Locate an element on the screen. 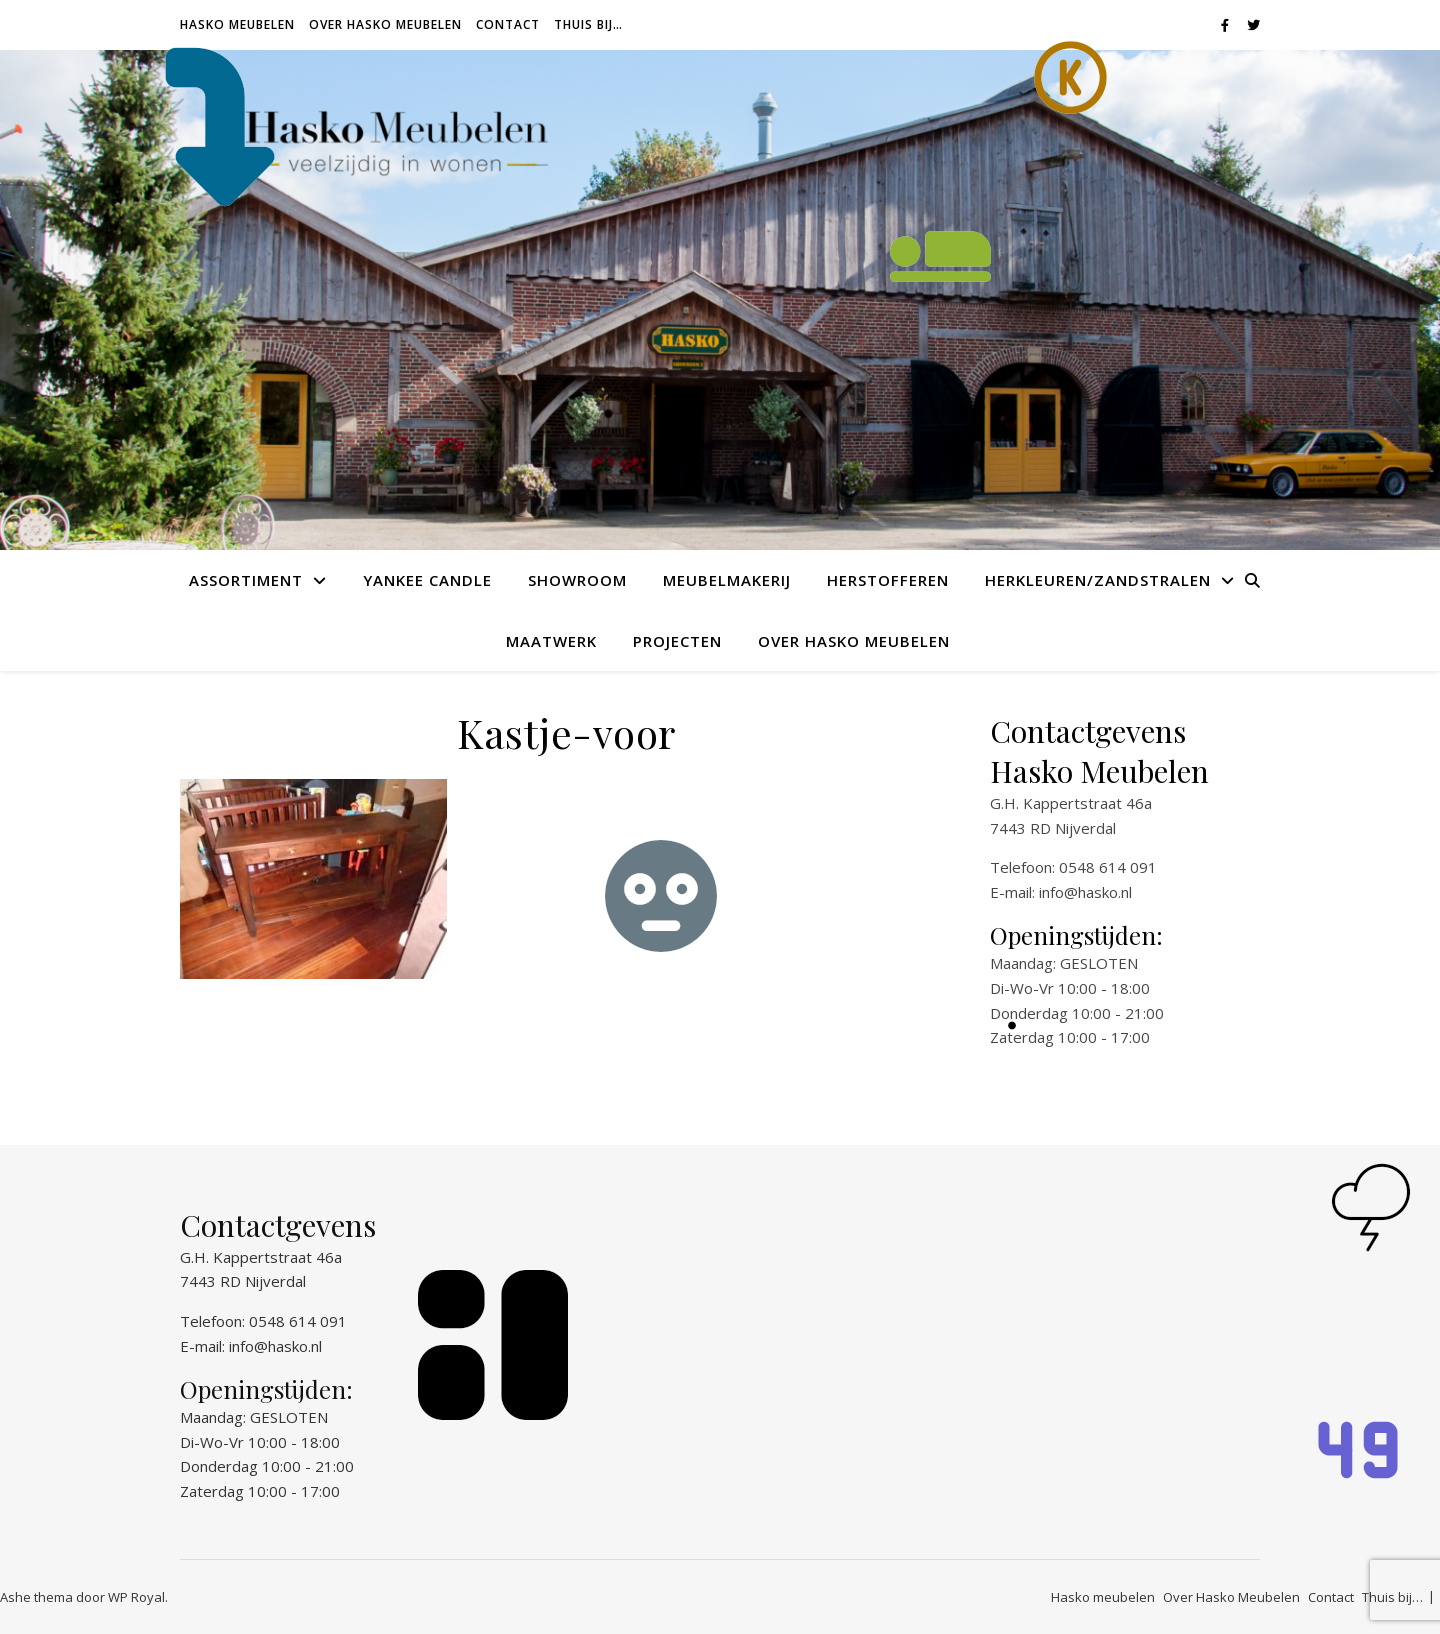 The height and width of the screenshot is (1634, 1440). indicates item number 49 in a list or sequence is located at coordinates (1358, 1450).